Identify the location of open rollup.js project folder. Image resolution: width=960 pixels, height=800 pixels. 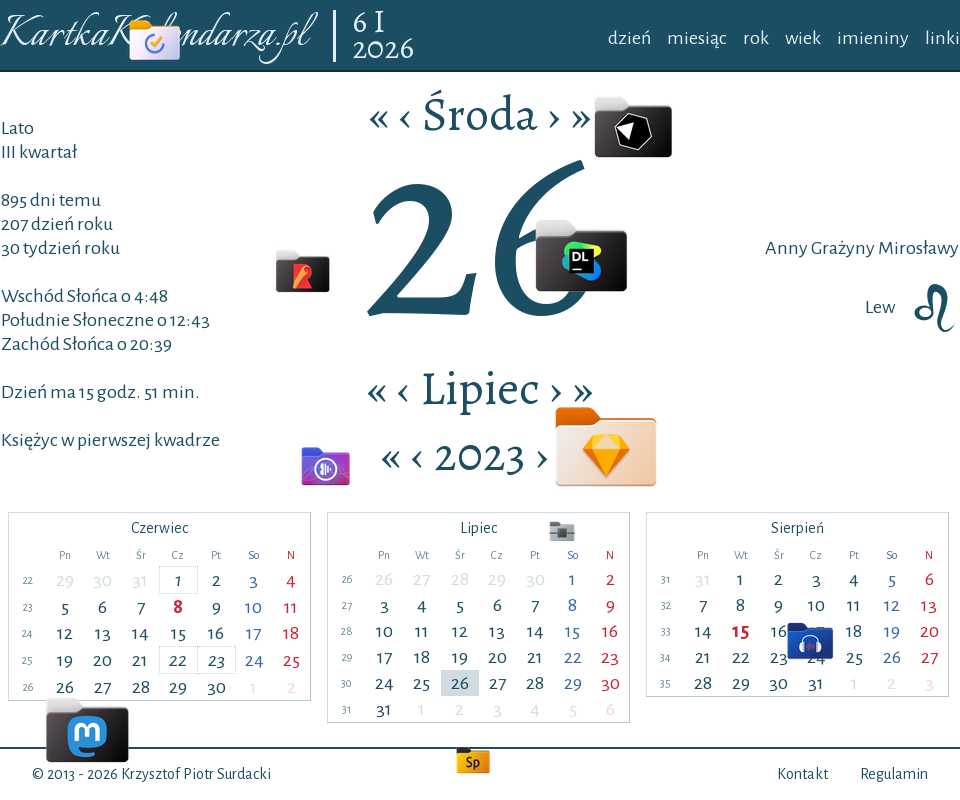
(302, 272).